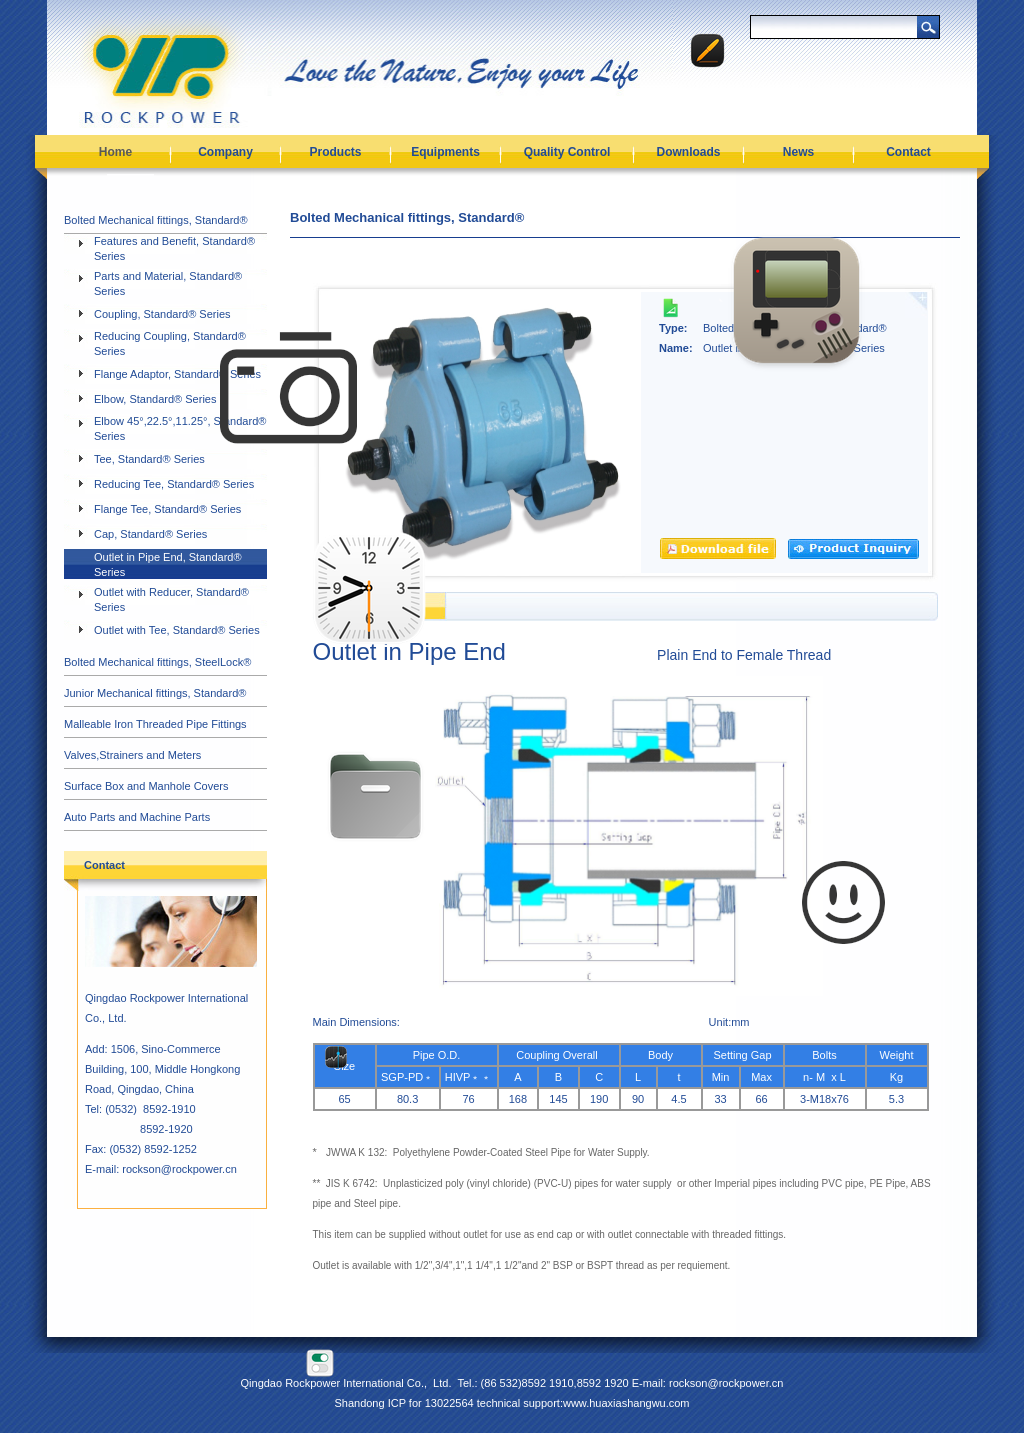 The image size is (1024, 1433). I want to click on open desktop settings and preferences, so click(320, 1363).